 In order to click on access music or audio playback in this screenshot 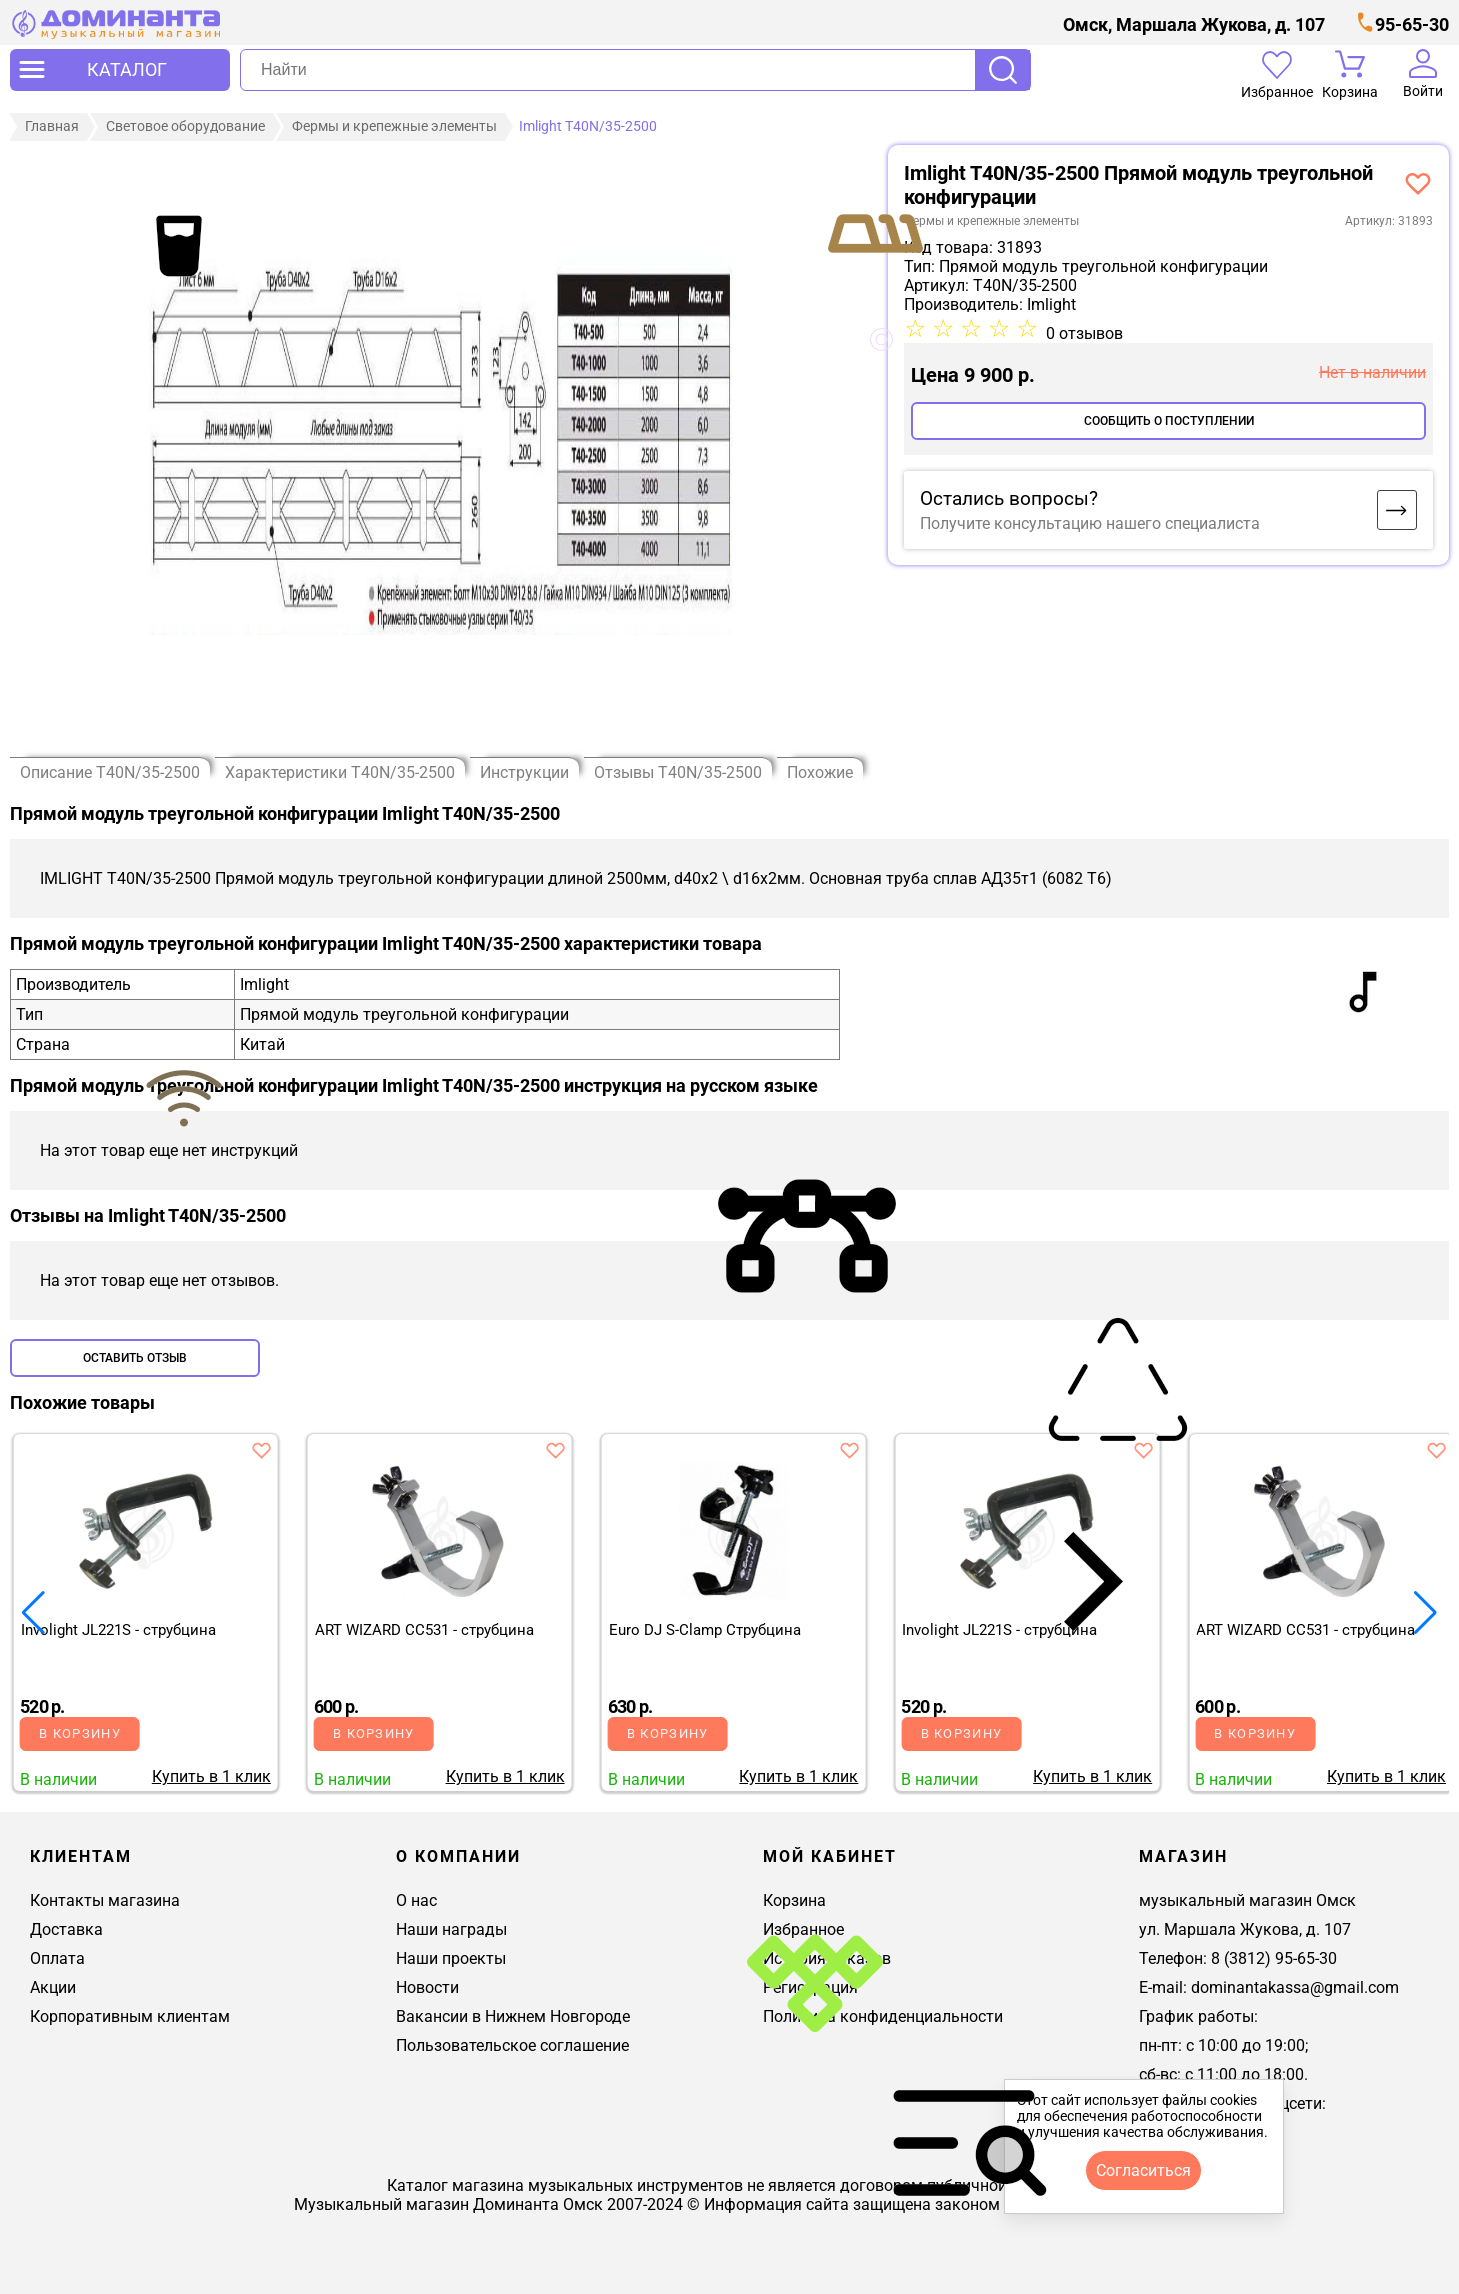, I will do `click(1363, 992)`.